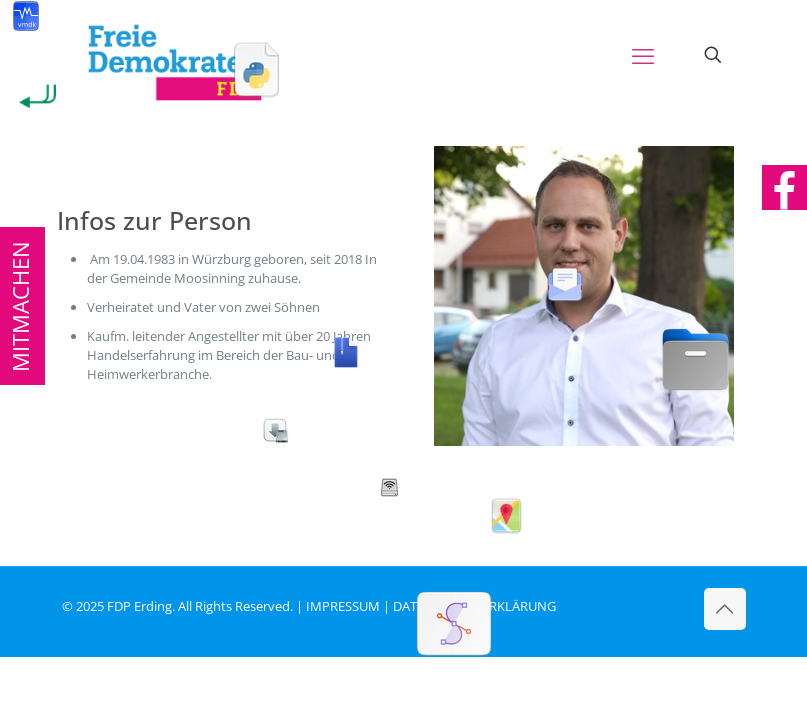 The height and width of the screenshot is (720, 807). I want to click on install new software or applications, so click(275, 430).